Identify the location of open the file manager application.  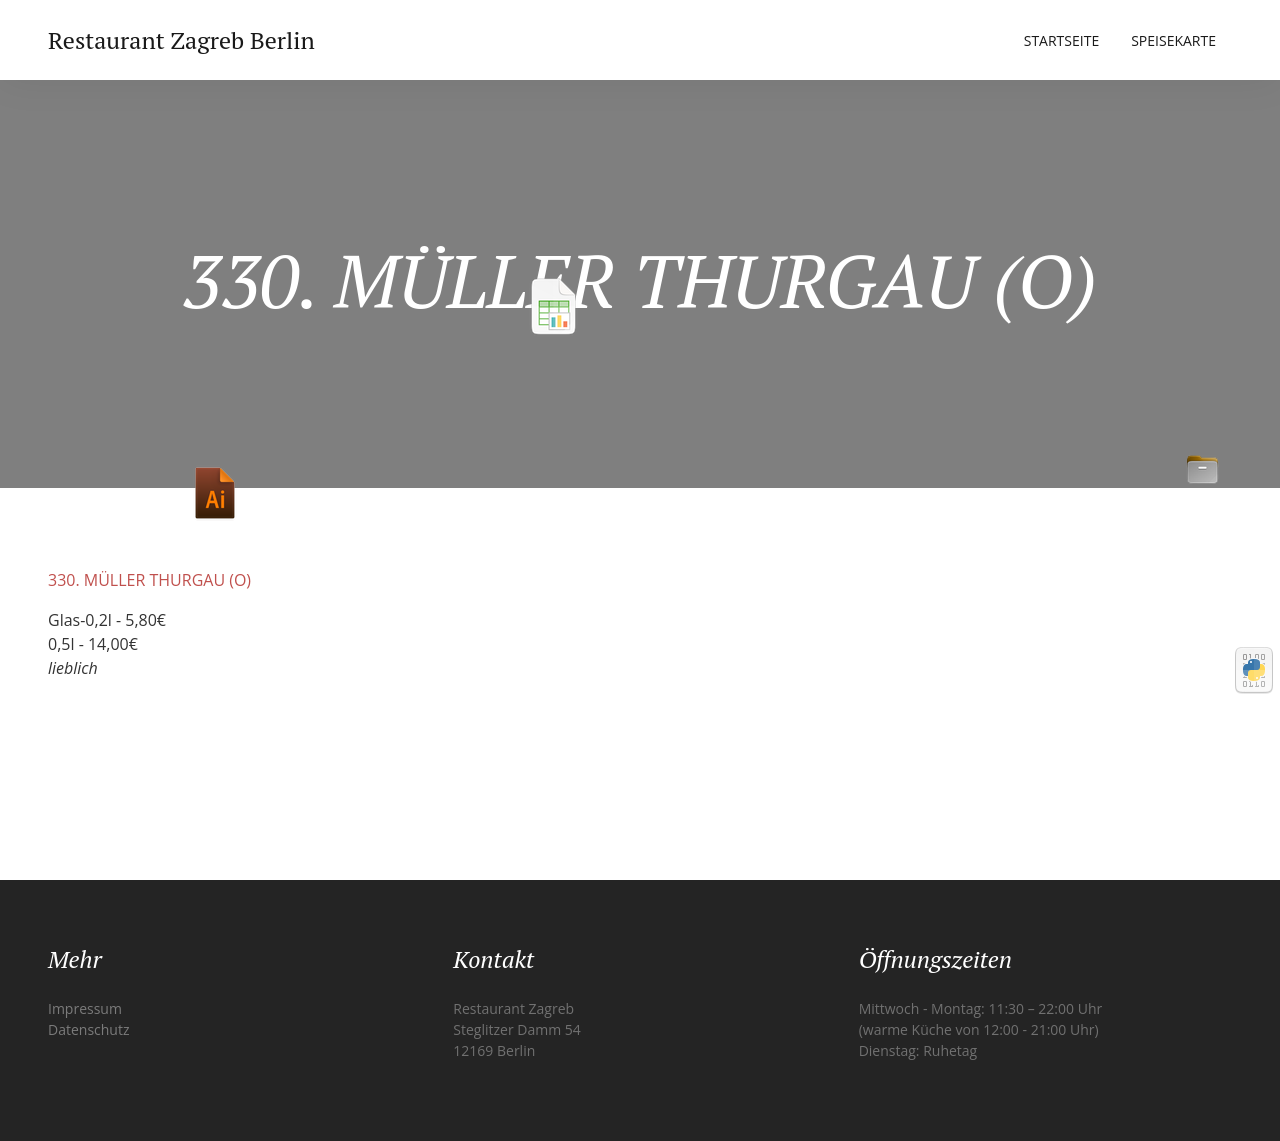
(1202, 469).